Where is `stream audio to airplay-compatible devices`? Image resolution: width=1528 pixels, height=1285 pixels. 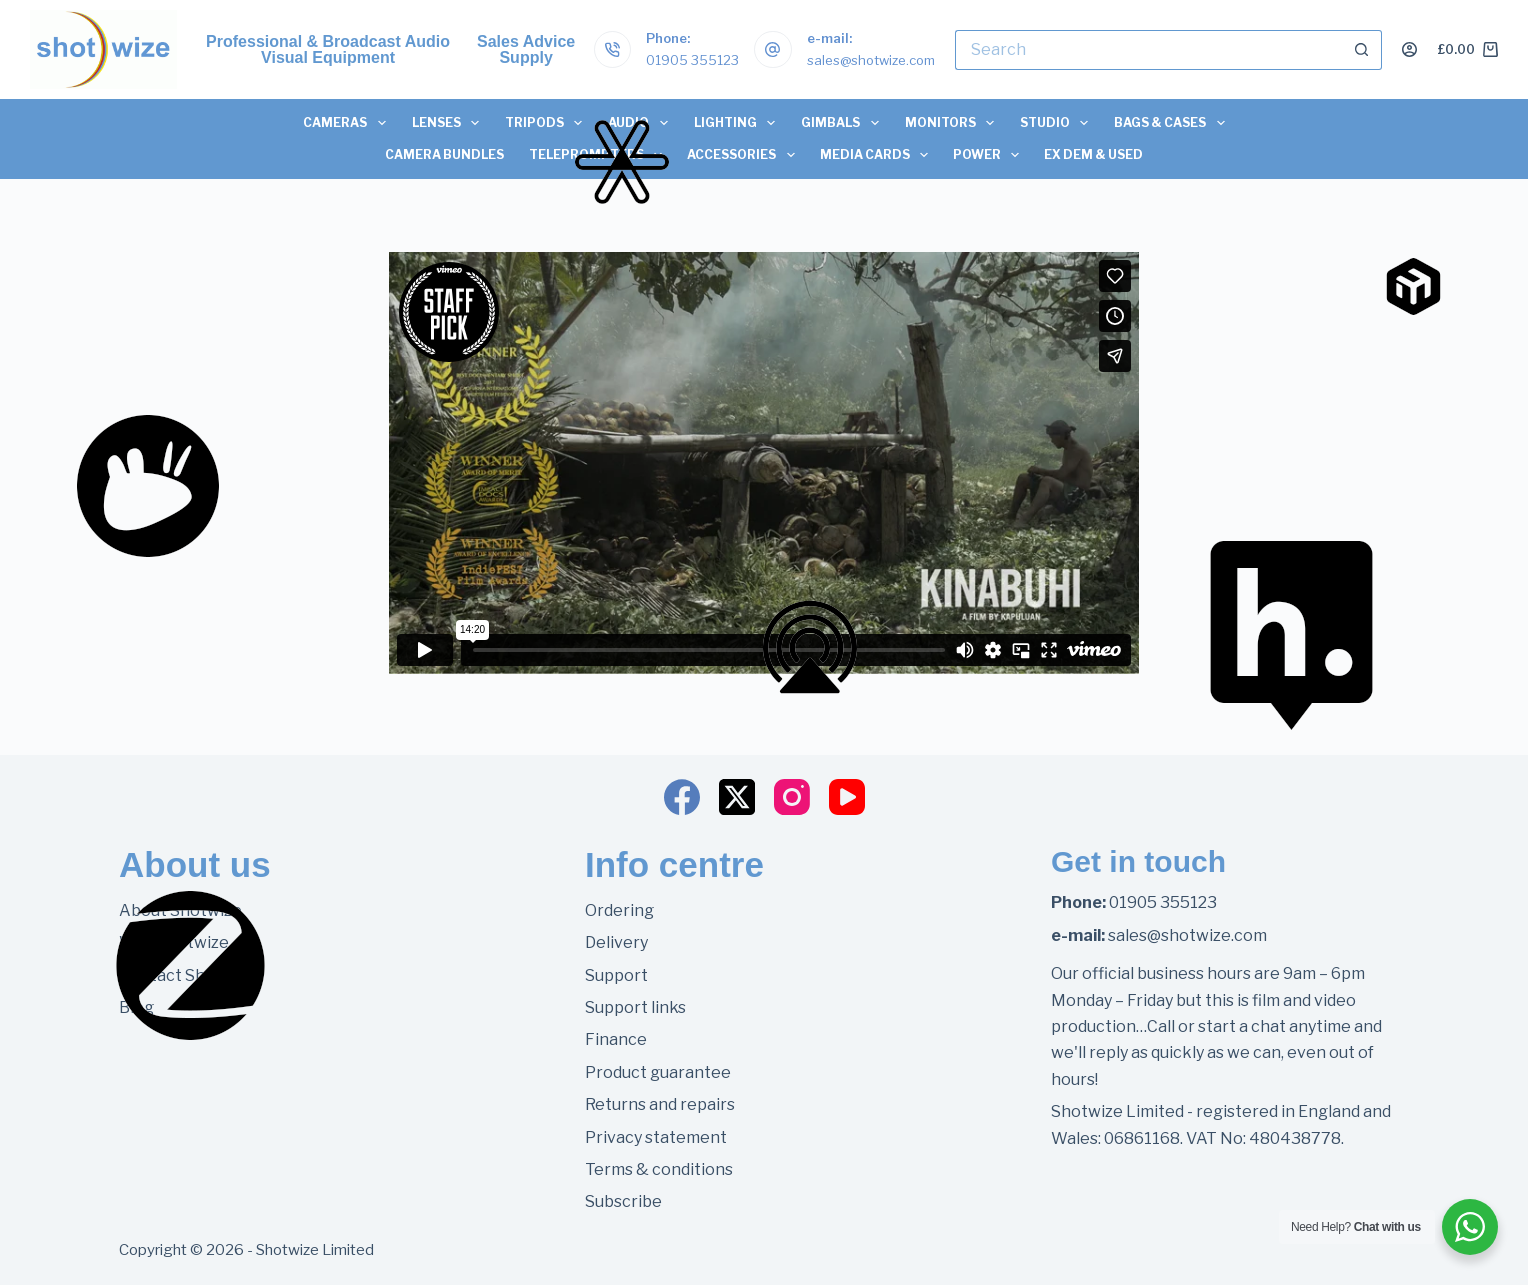
stream audio to airplay-compatible devices is located at coordinates (810, 647).